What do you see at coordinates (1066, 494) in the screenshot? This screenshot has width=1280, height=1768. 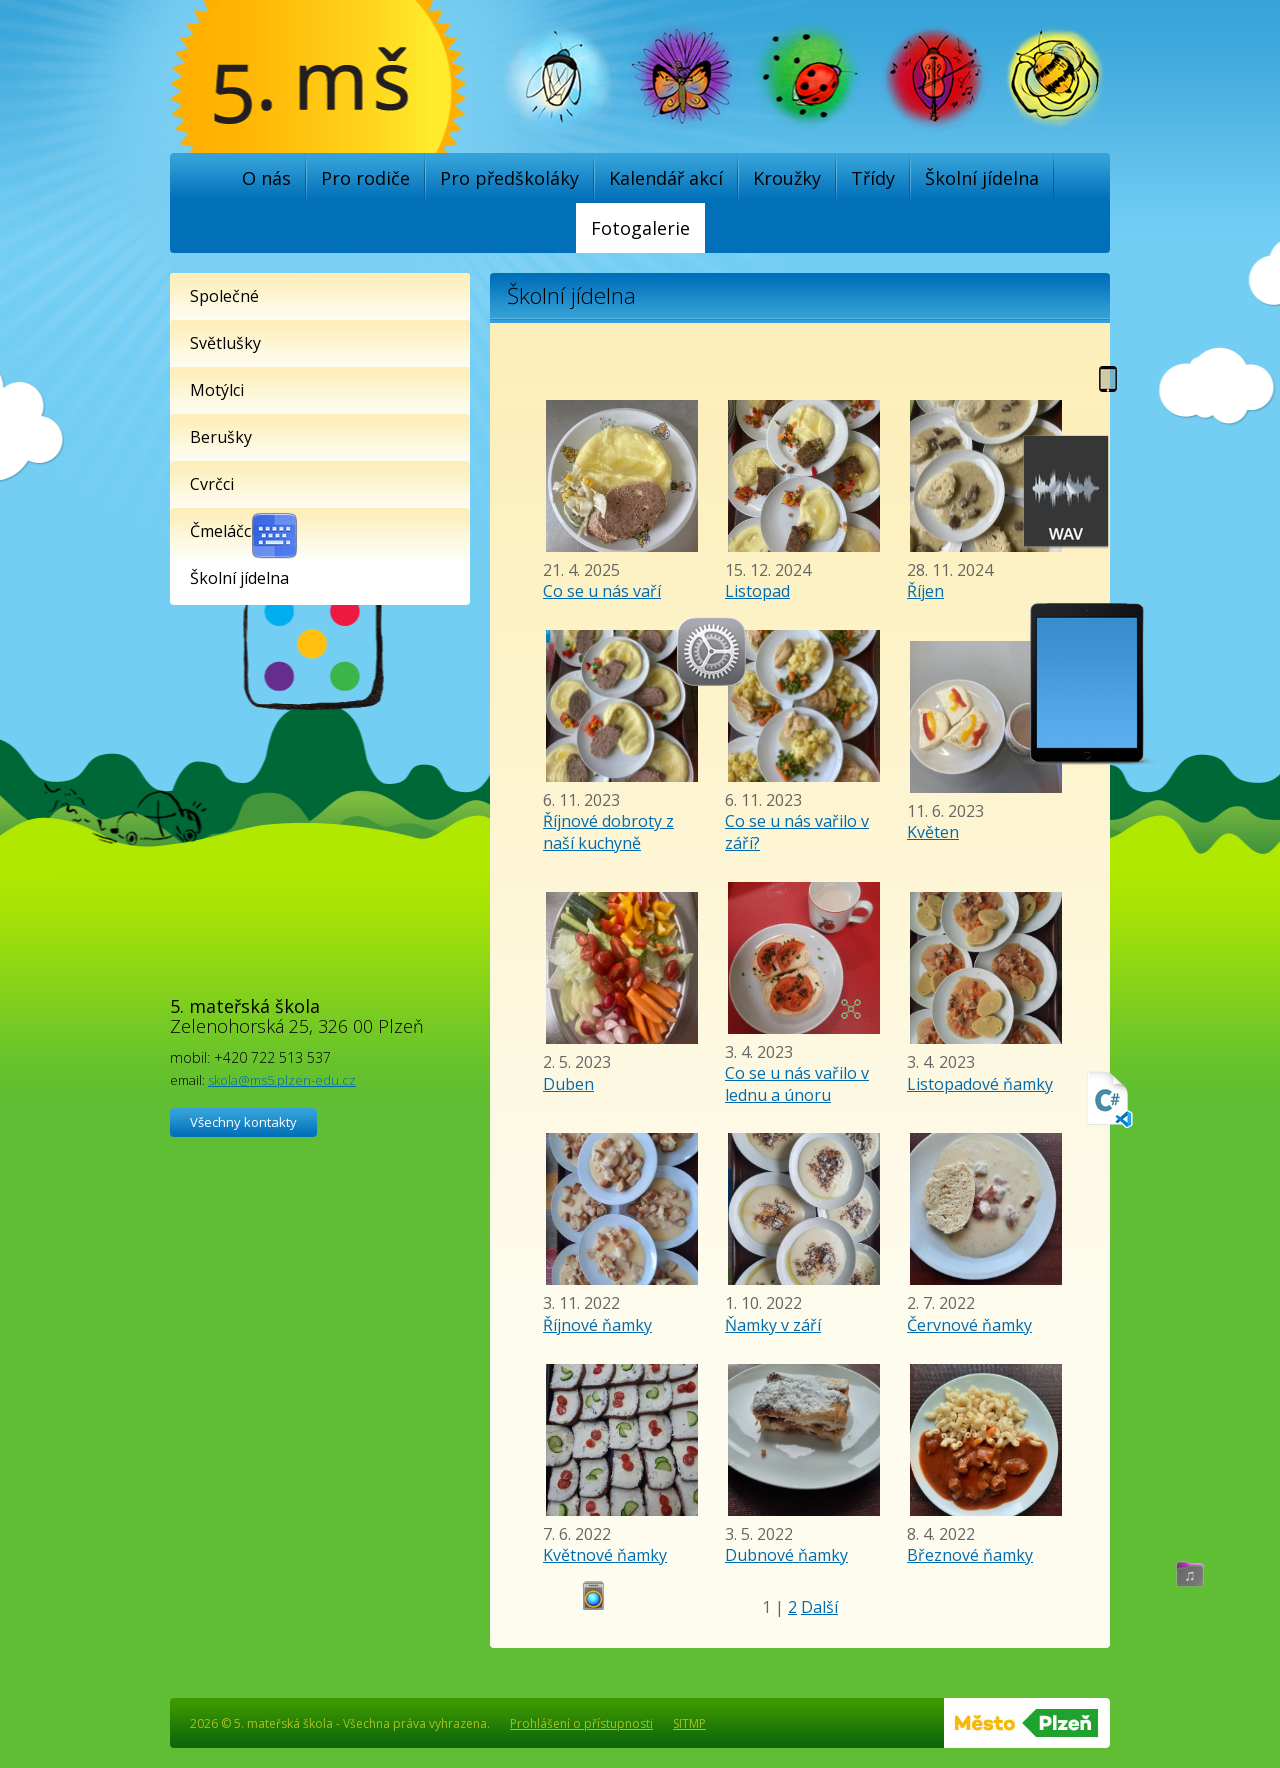 I see `a WAV audio file in GarageBand or Logic Pro` at bounding box center [1066, 494].